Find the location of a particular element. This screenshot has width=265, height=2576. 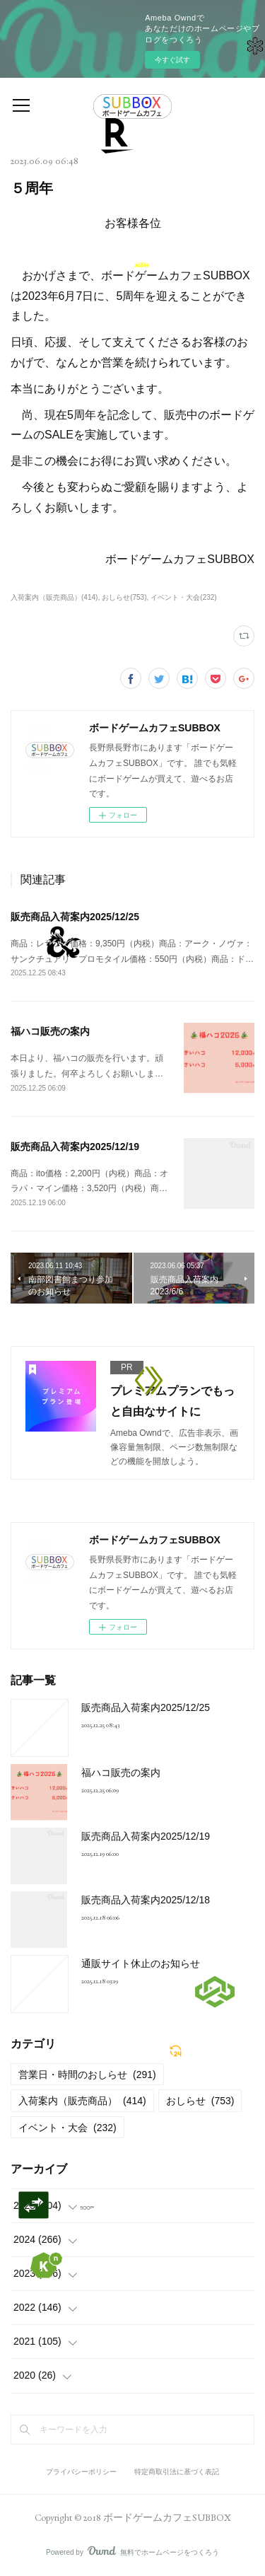

swap or exchange currencies is located at coordinates (33, 2205).